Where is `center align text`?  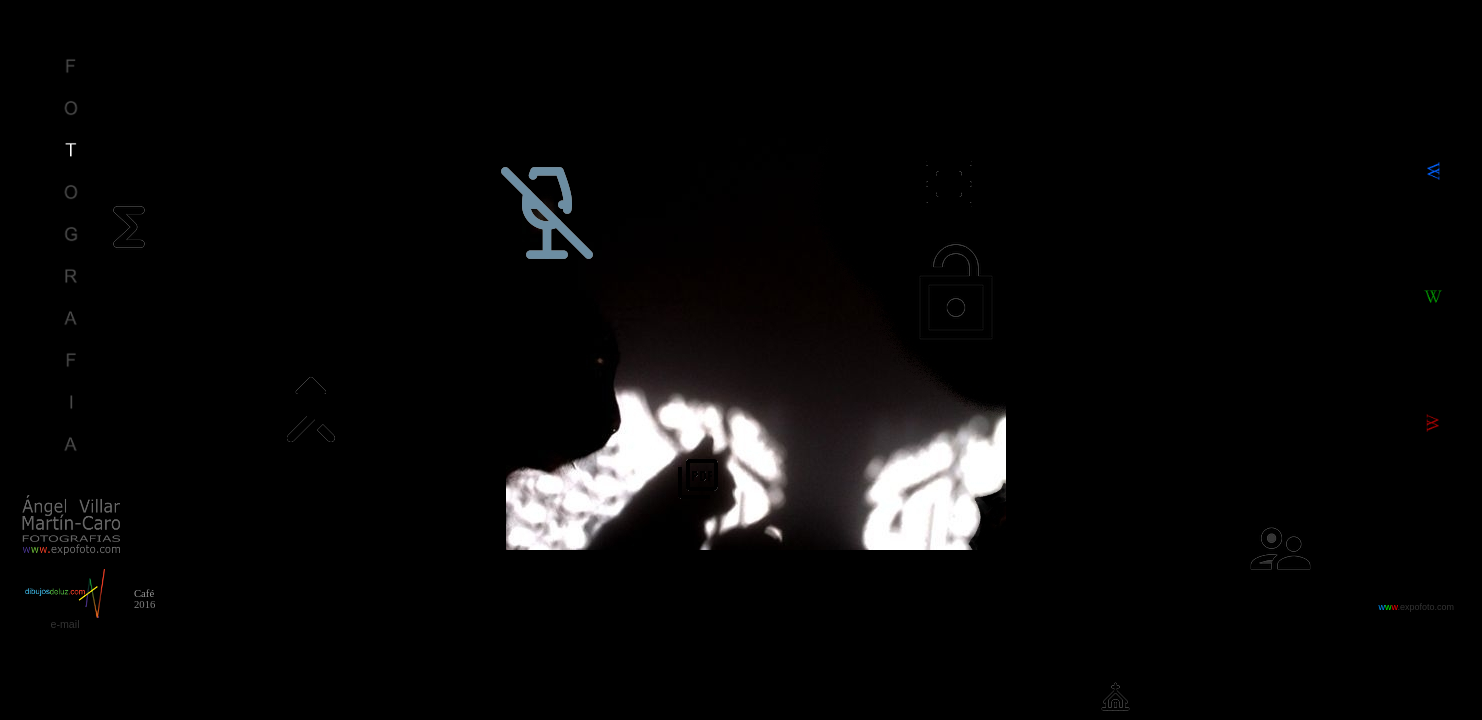
center align text is located at coordinates (949, 184).